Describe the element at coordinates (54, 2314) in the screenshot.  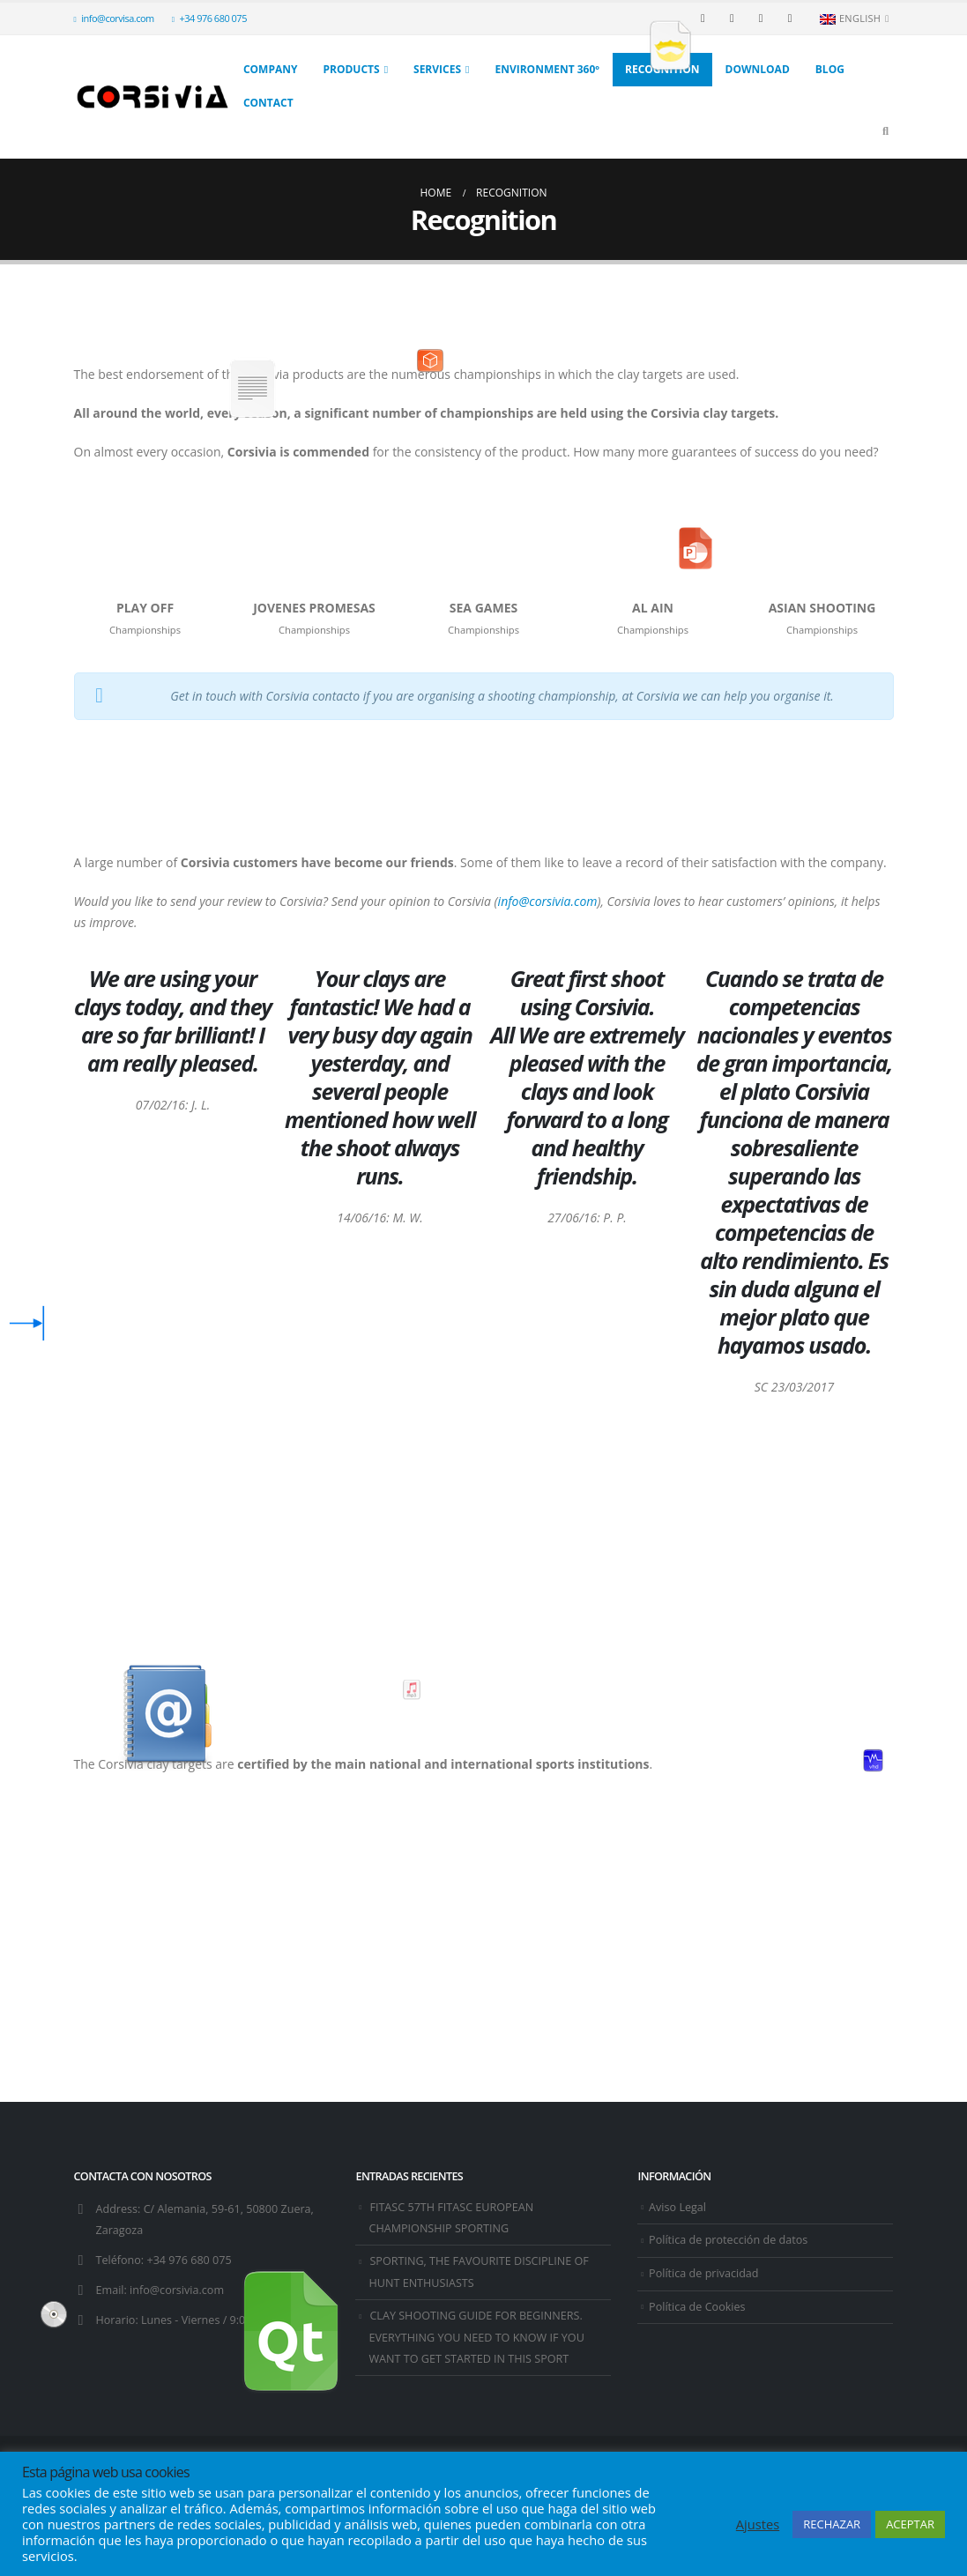
I see `unmount or eject a CD/DVD disc` at that location.